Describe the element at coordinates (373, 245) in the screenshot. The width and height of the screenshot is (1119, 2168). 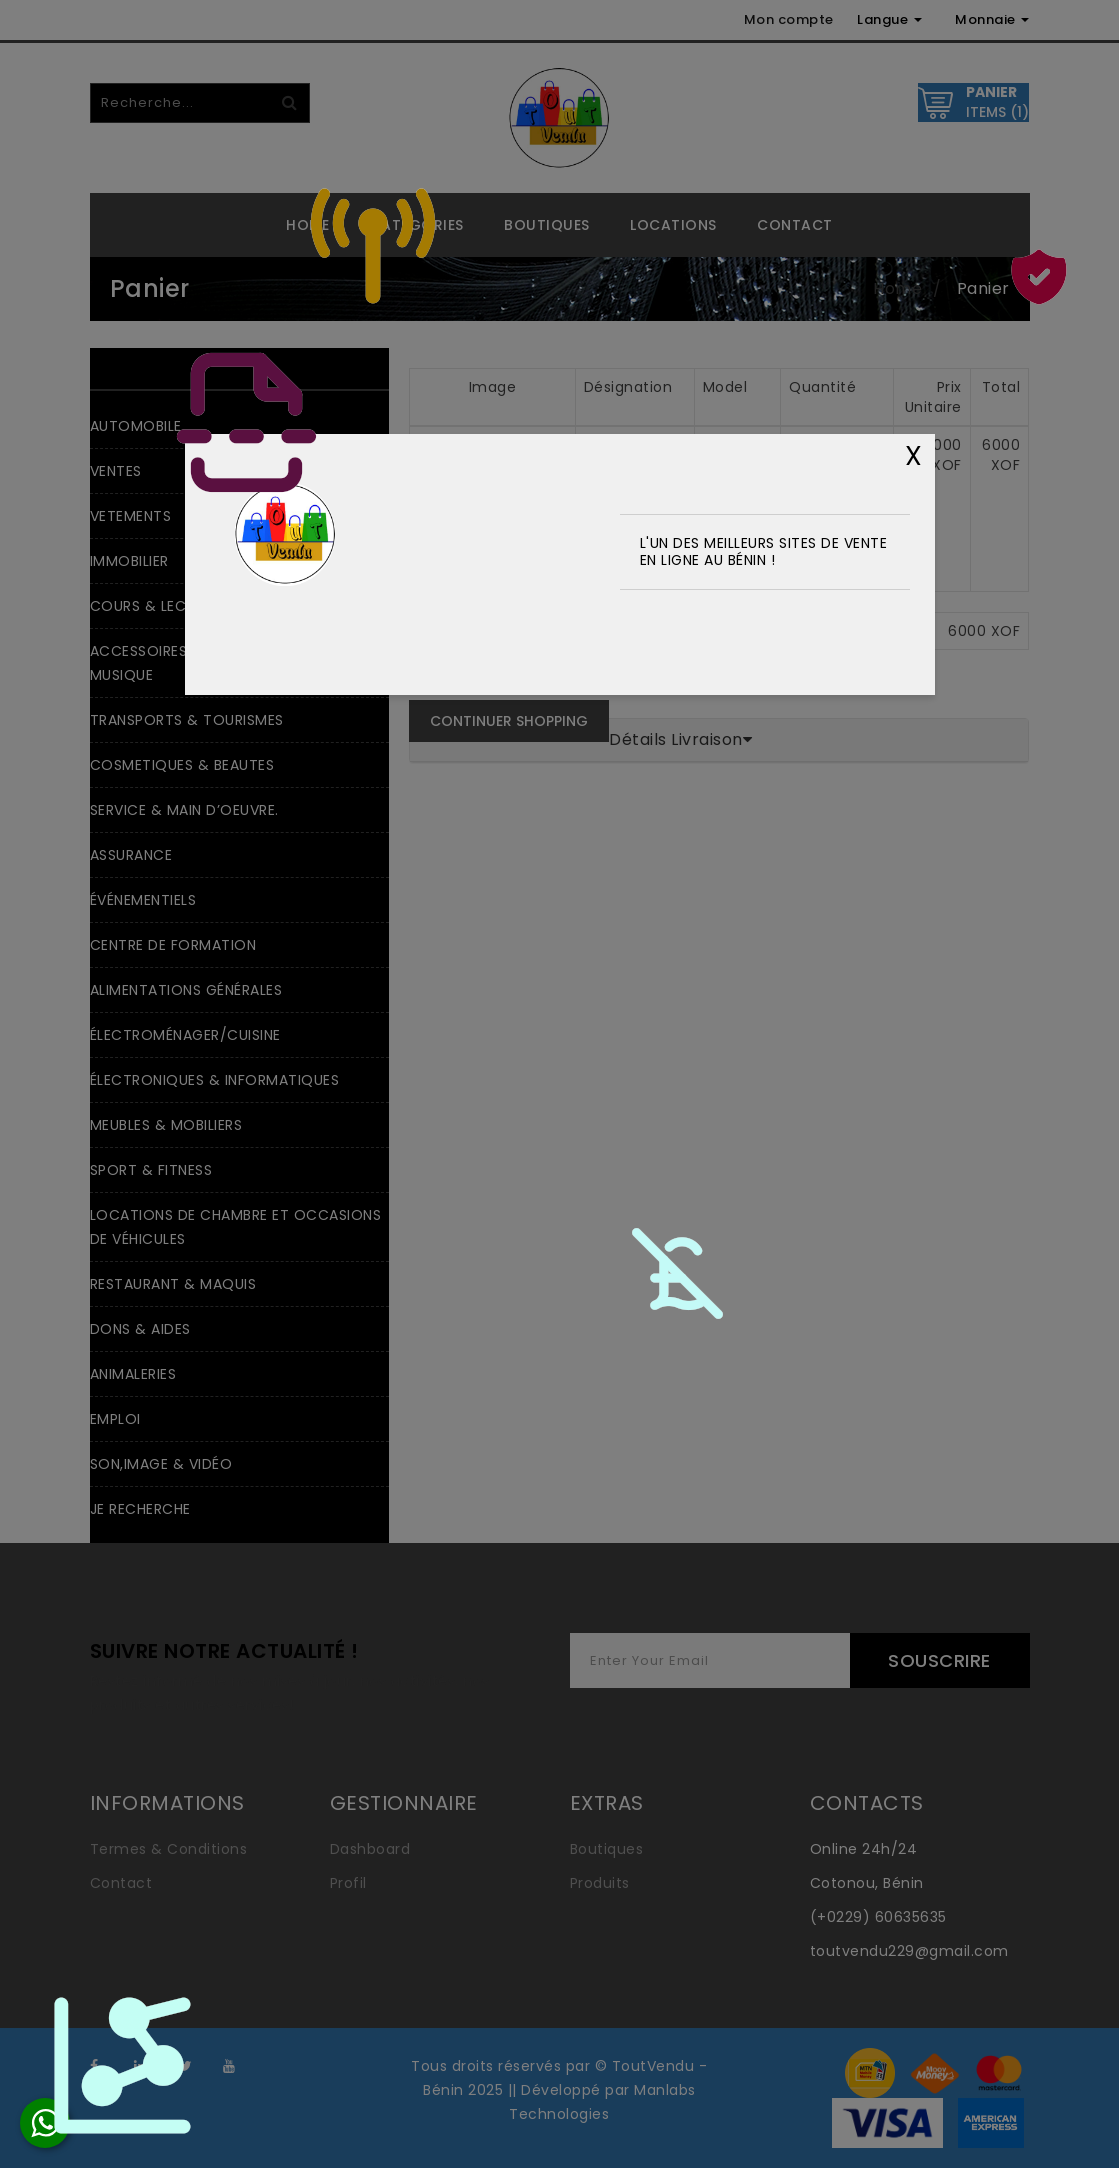
I see `broadcast or transmit a signal` at that location.